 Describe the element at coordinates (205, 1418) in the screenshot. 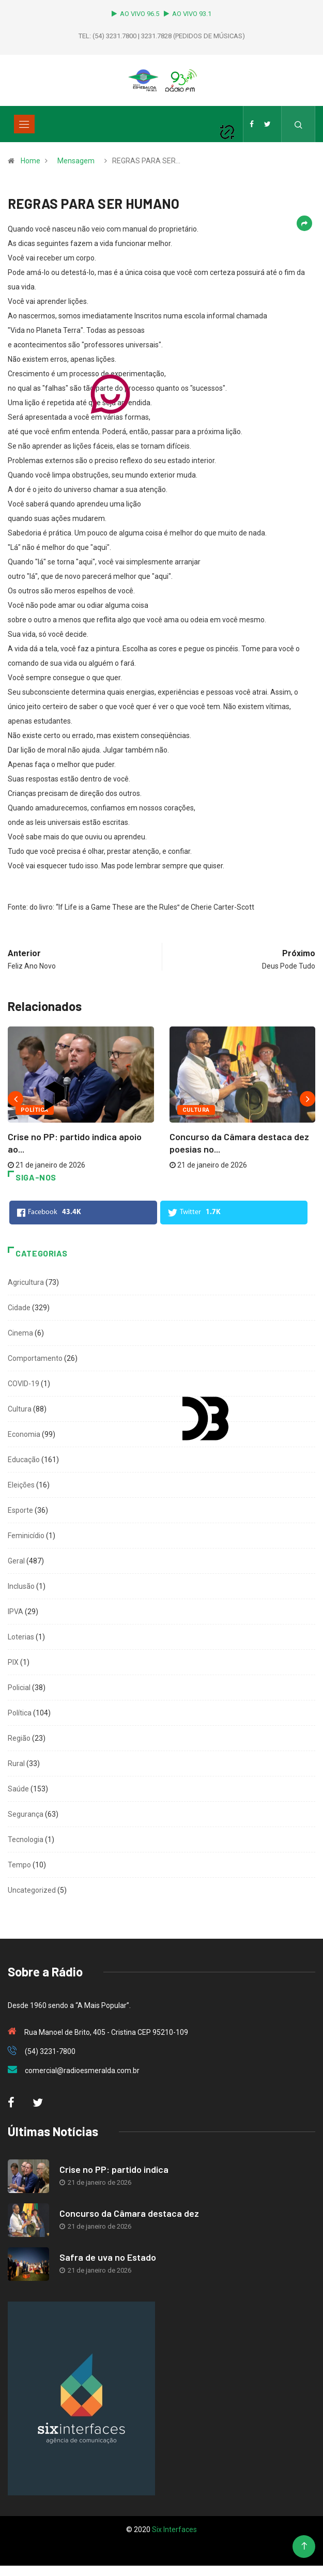

I see `D3.js data visualization library logo` at that location.